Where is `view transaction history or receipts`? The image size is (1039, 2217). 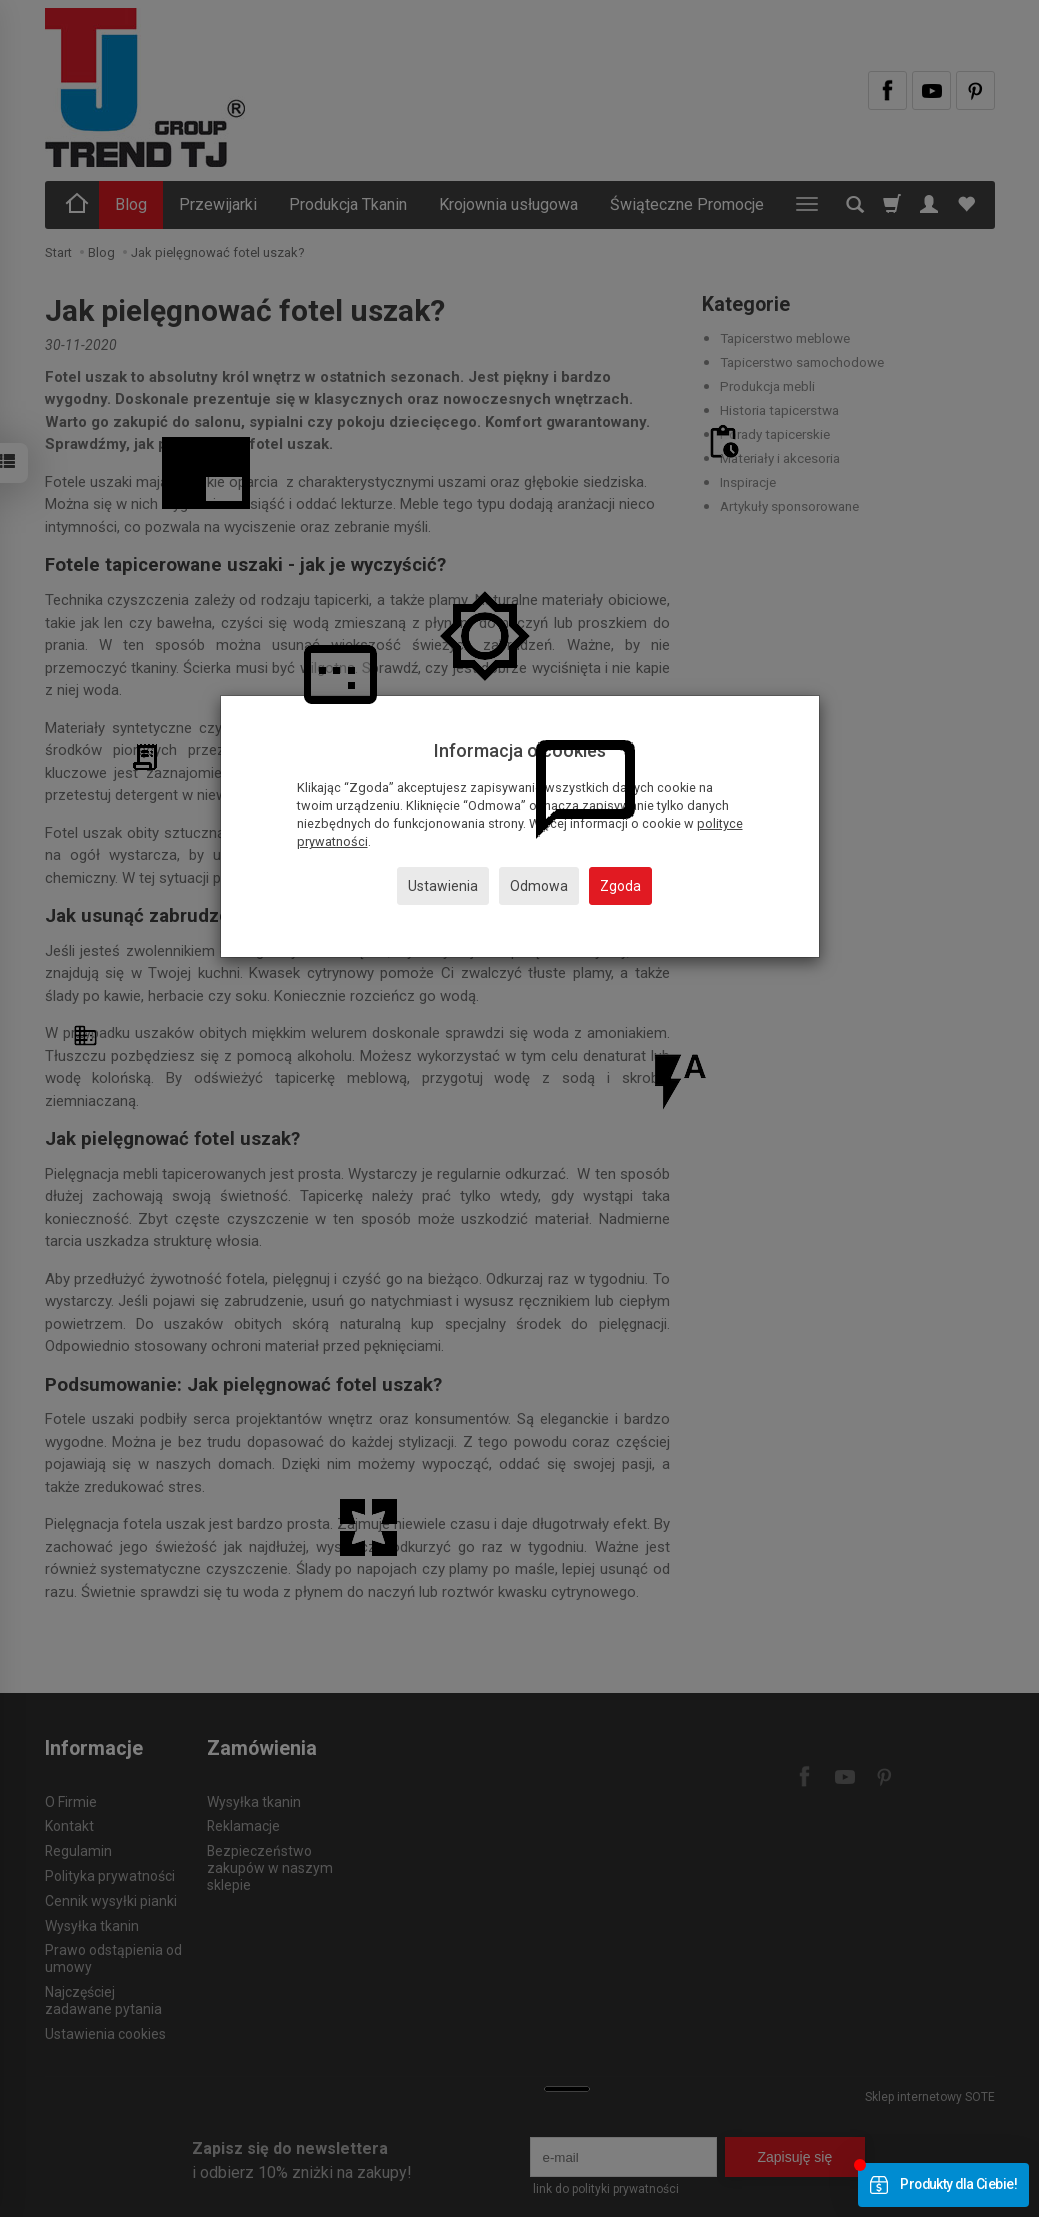 view transaction history or receipts is located at coordinates (145, 757).